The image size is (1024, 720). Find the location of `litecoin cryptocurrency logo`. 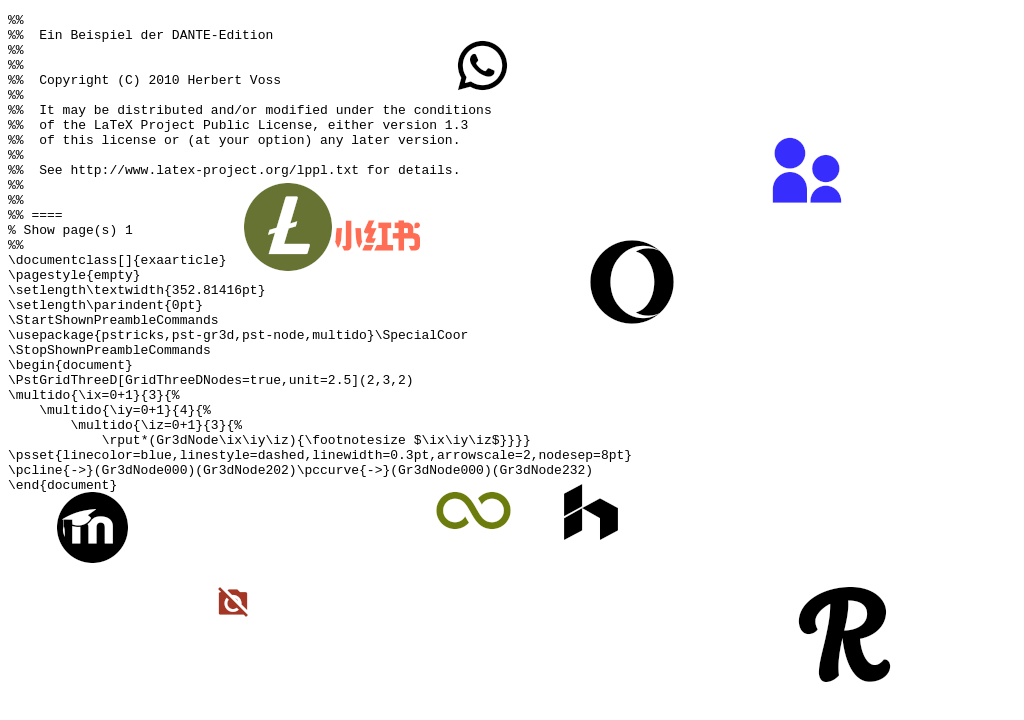

litecoin cryptocurrency logo is located at coordinates (288, 227).